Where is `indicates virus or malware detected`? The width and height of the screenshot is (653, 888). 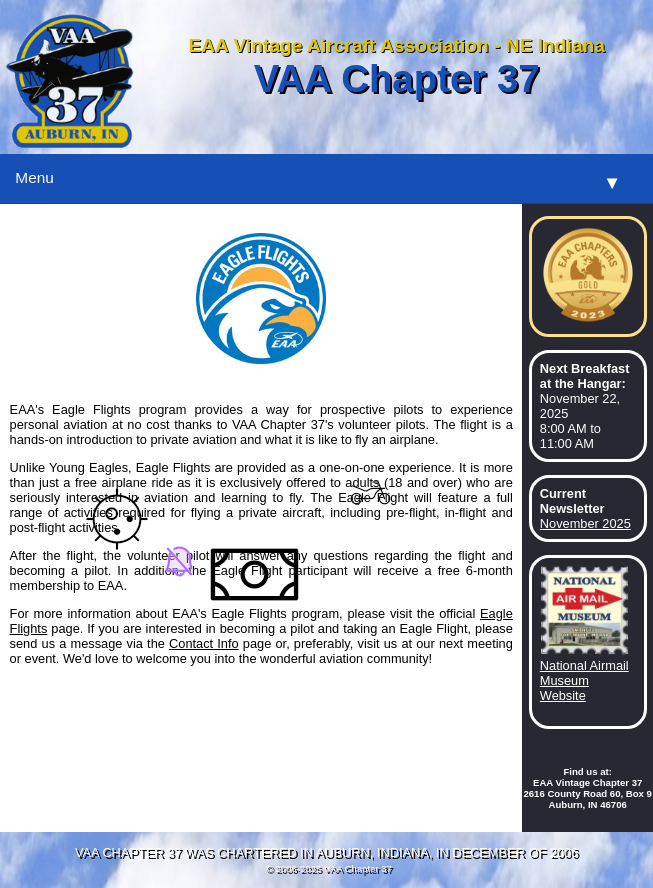 indicates virus or malware detected is located at coordinates (117, 519).